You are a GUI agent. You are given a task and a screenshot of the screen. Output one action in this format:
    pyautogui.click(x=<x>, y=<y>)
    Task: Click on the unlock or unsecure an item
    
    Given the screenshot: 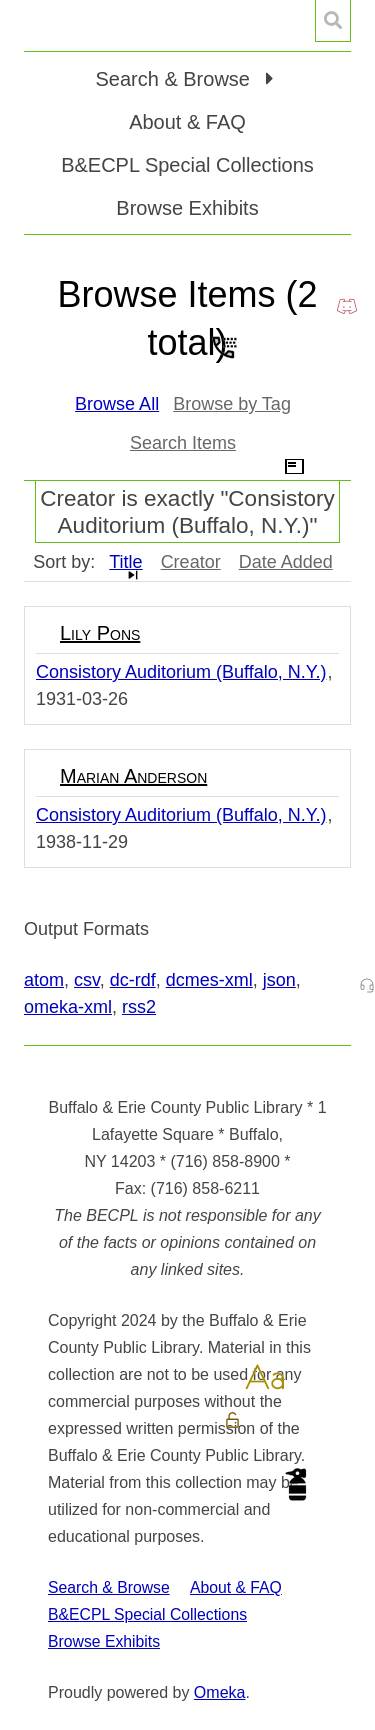 What is the action you would take?
    pyautogui.click(x=232, y=1420)
    